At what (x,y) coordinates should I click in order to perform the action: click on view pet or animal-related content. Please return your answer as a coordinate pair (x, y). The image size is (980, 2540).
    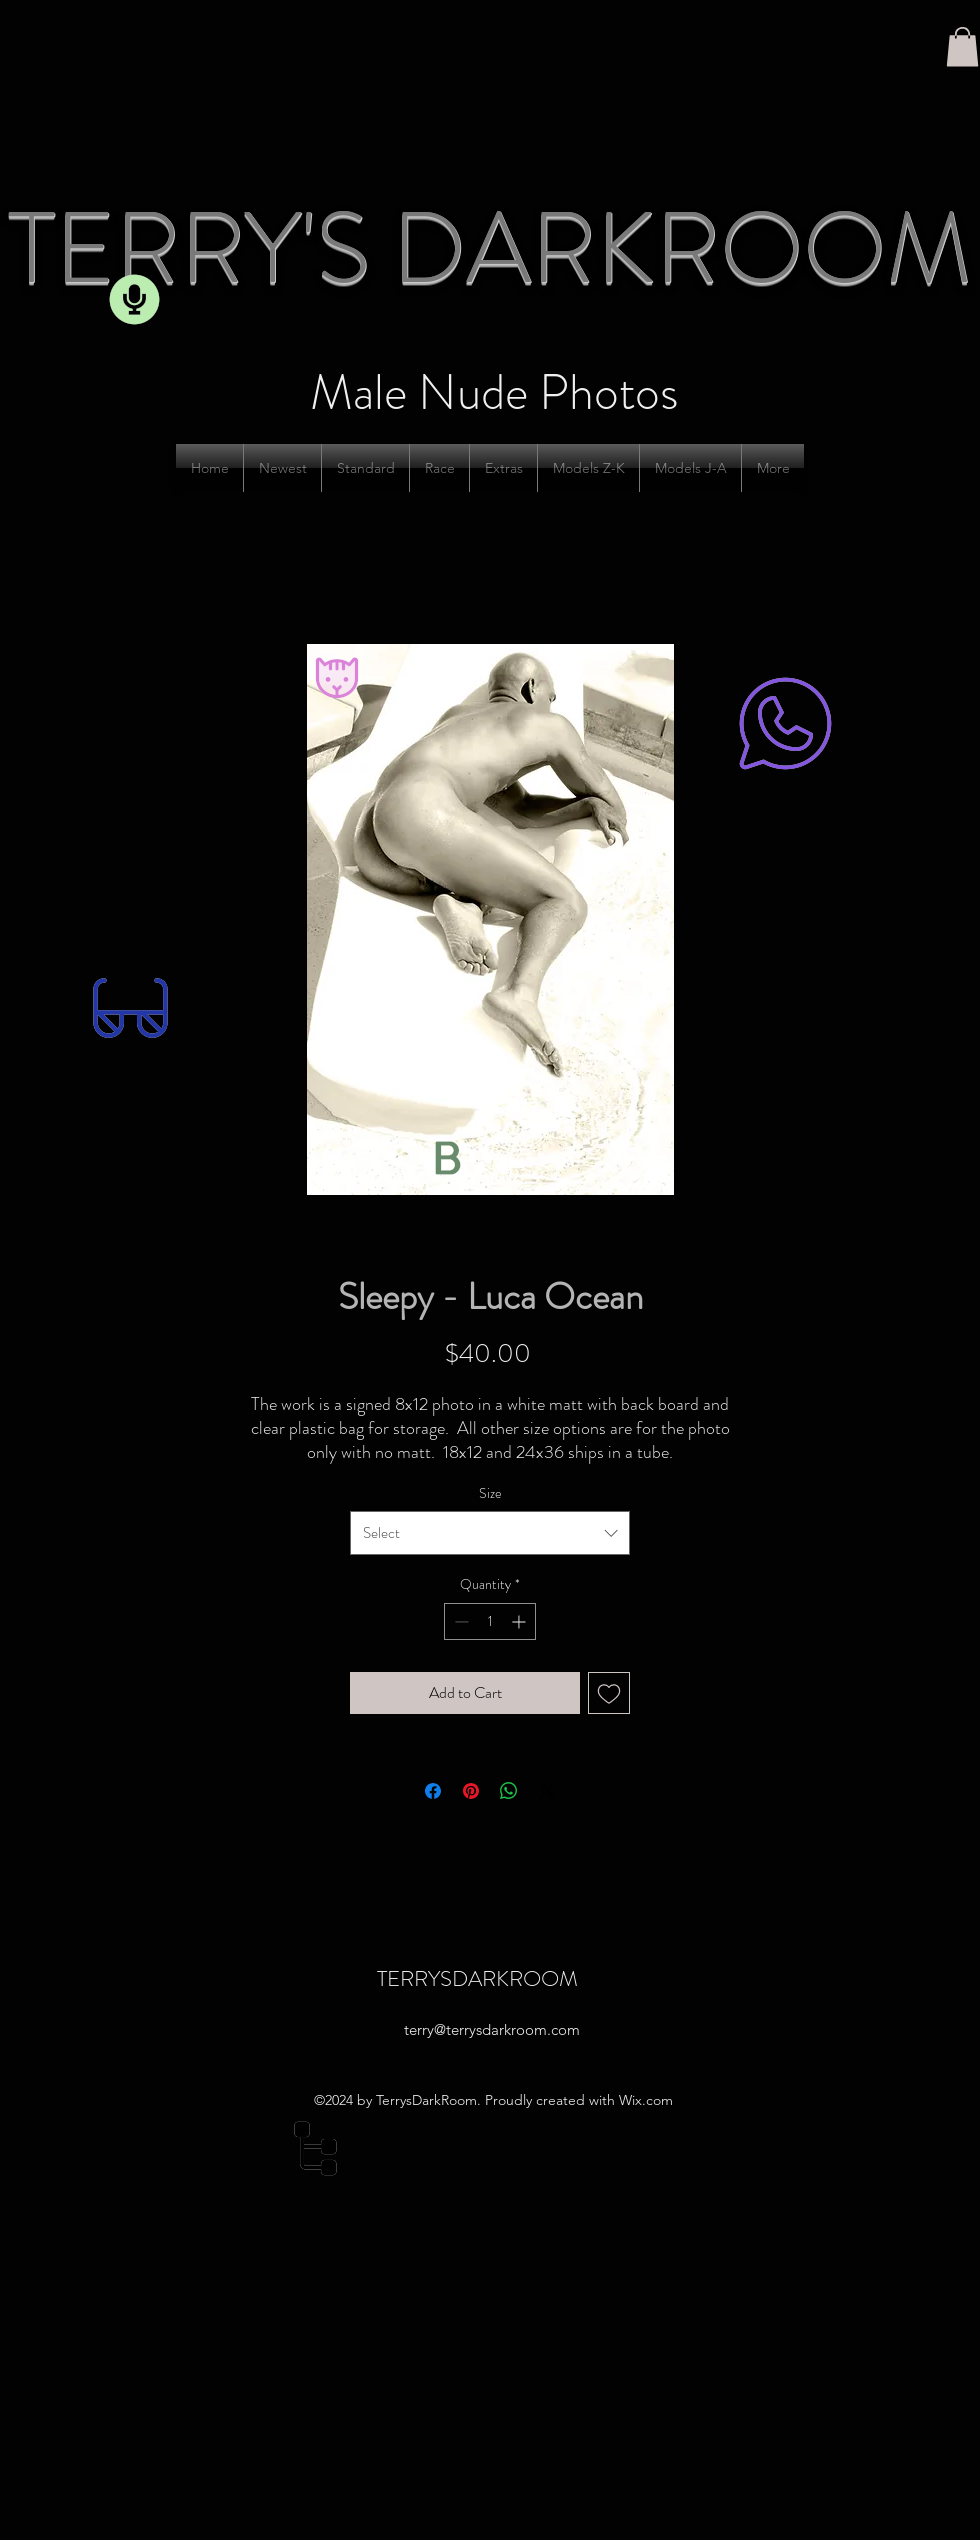
    Looking at the image, I should click on (337, 677).